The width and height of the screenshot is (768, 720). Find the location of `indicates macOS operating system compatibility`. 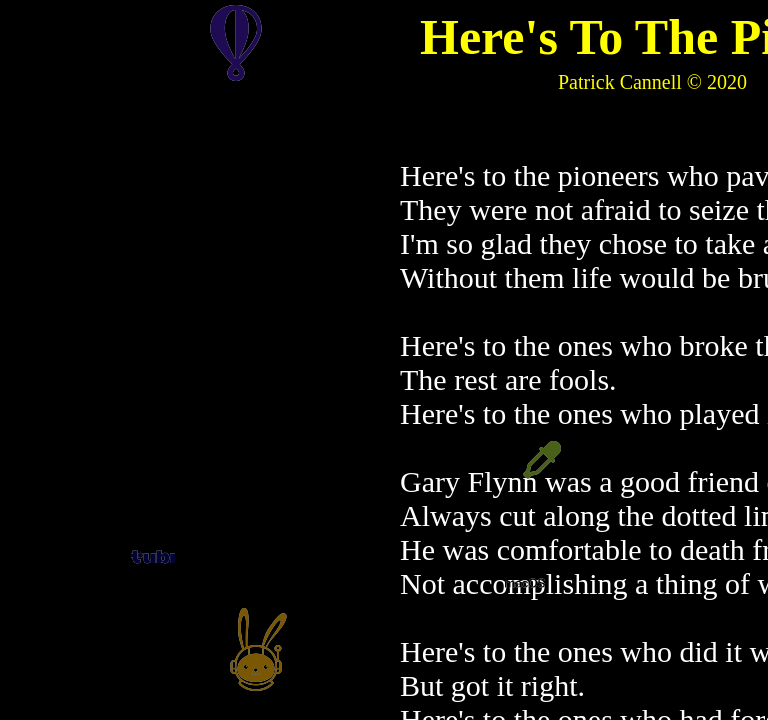

indicates macOS operating system compatibility is located at coordinates (525, 583).